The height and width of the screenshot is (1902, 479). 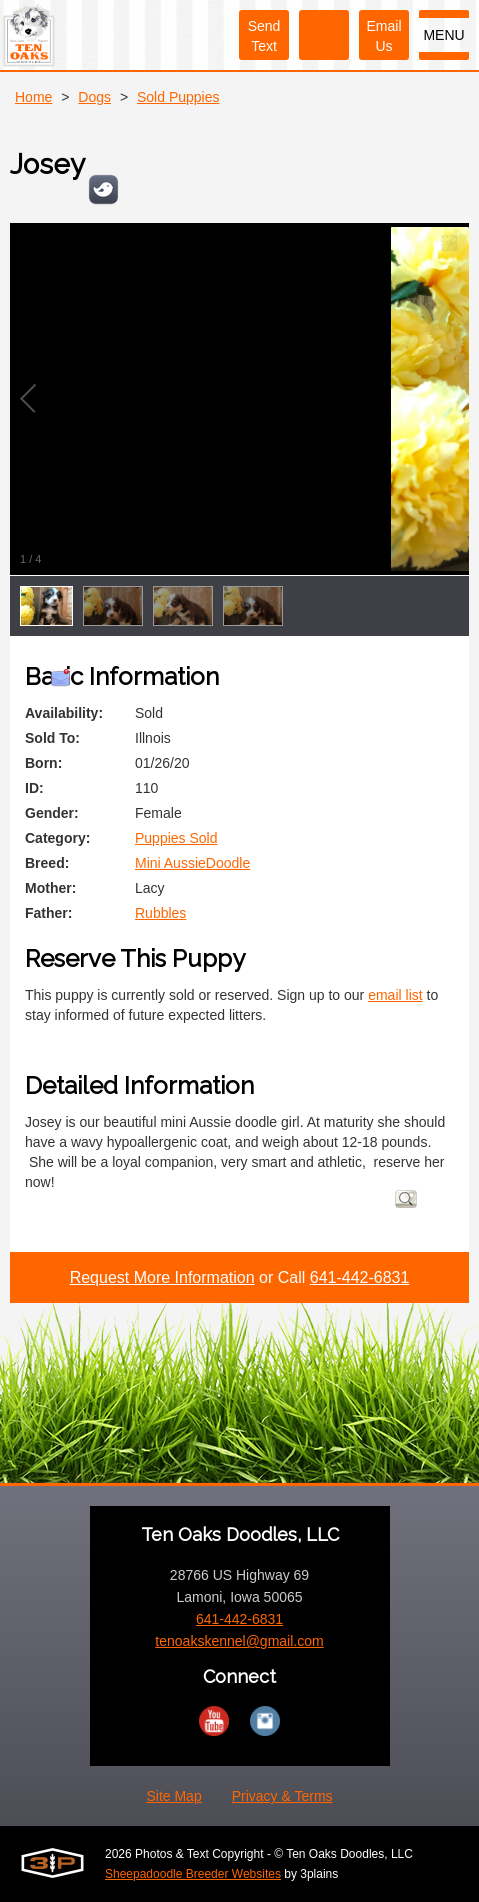 What do you see at coordinates (60, 678) in the screenshot?
I see `send an email message` at bounding box center [60, 678].